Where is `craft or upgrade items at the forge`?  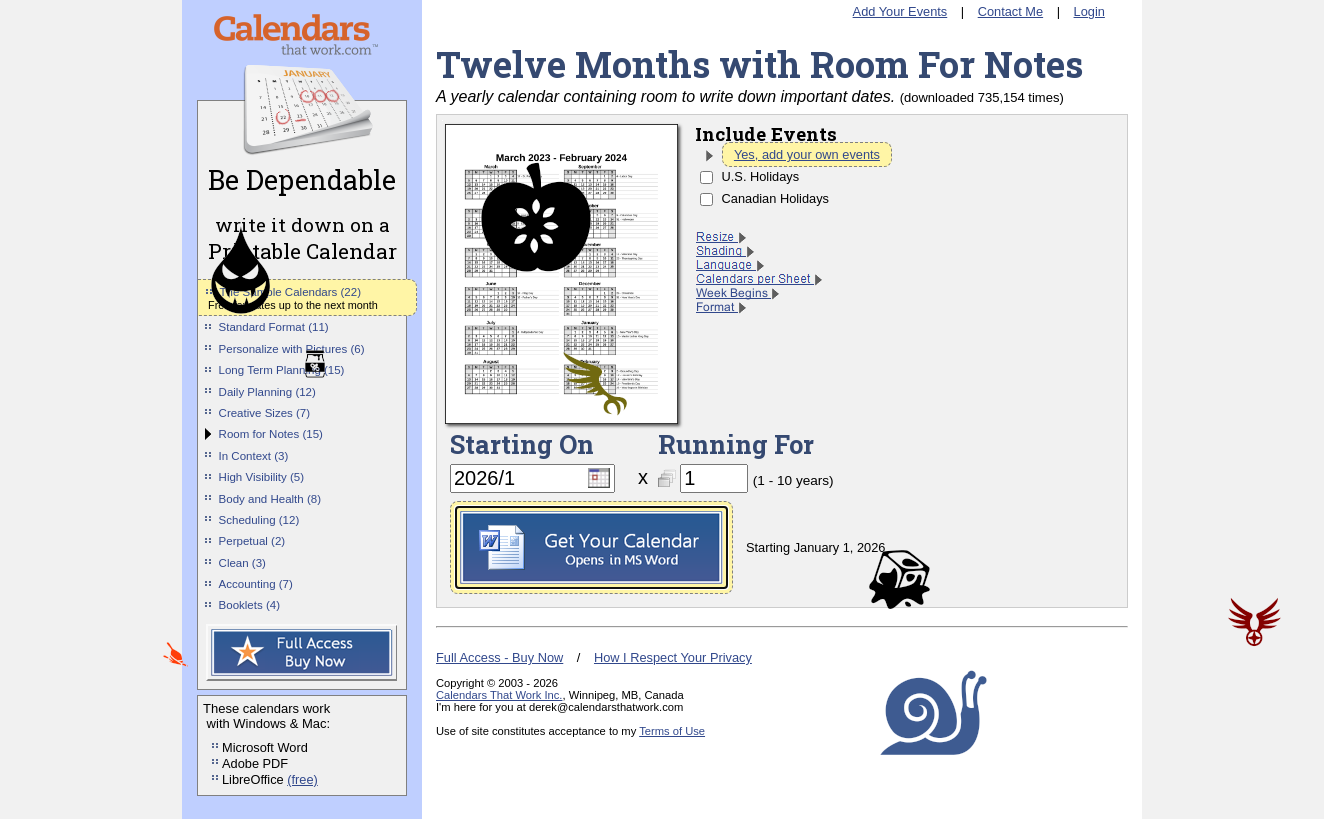
craft or upgrade items at the forge is located at coordinates (175, 654).